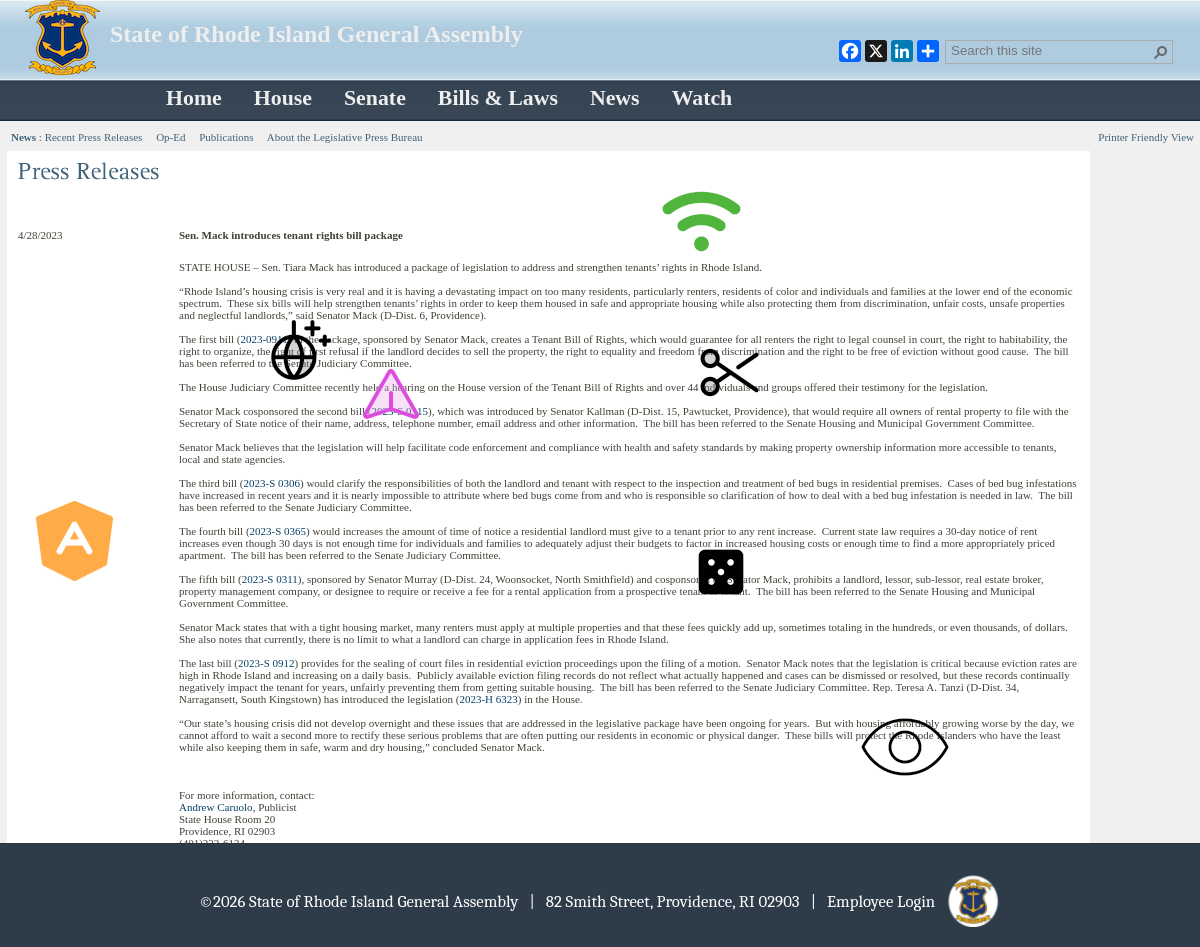 This screenshot has width=1200, height=947. Describe the element at coordinates (391, 395) in the screenshot. I see `send a message` at that location.